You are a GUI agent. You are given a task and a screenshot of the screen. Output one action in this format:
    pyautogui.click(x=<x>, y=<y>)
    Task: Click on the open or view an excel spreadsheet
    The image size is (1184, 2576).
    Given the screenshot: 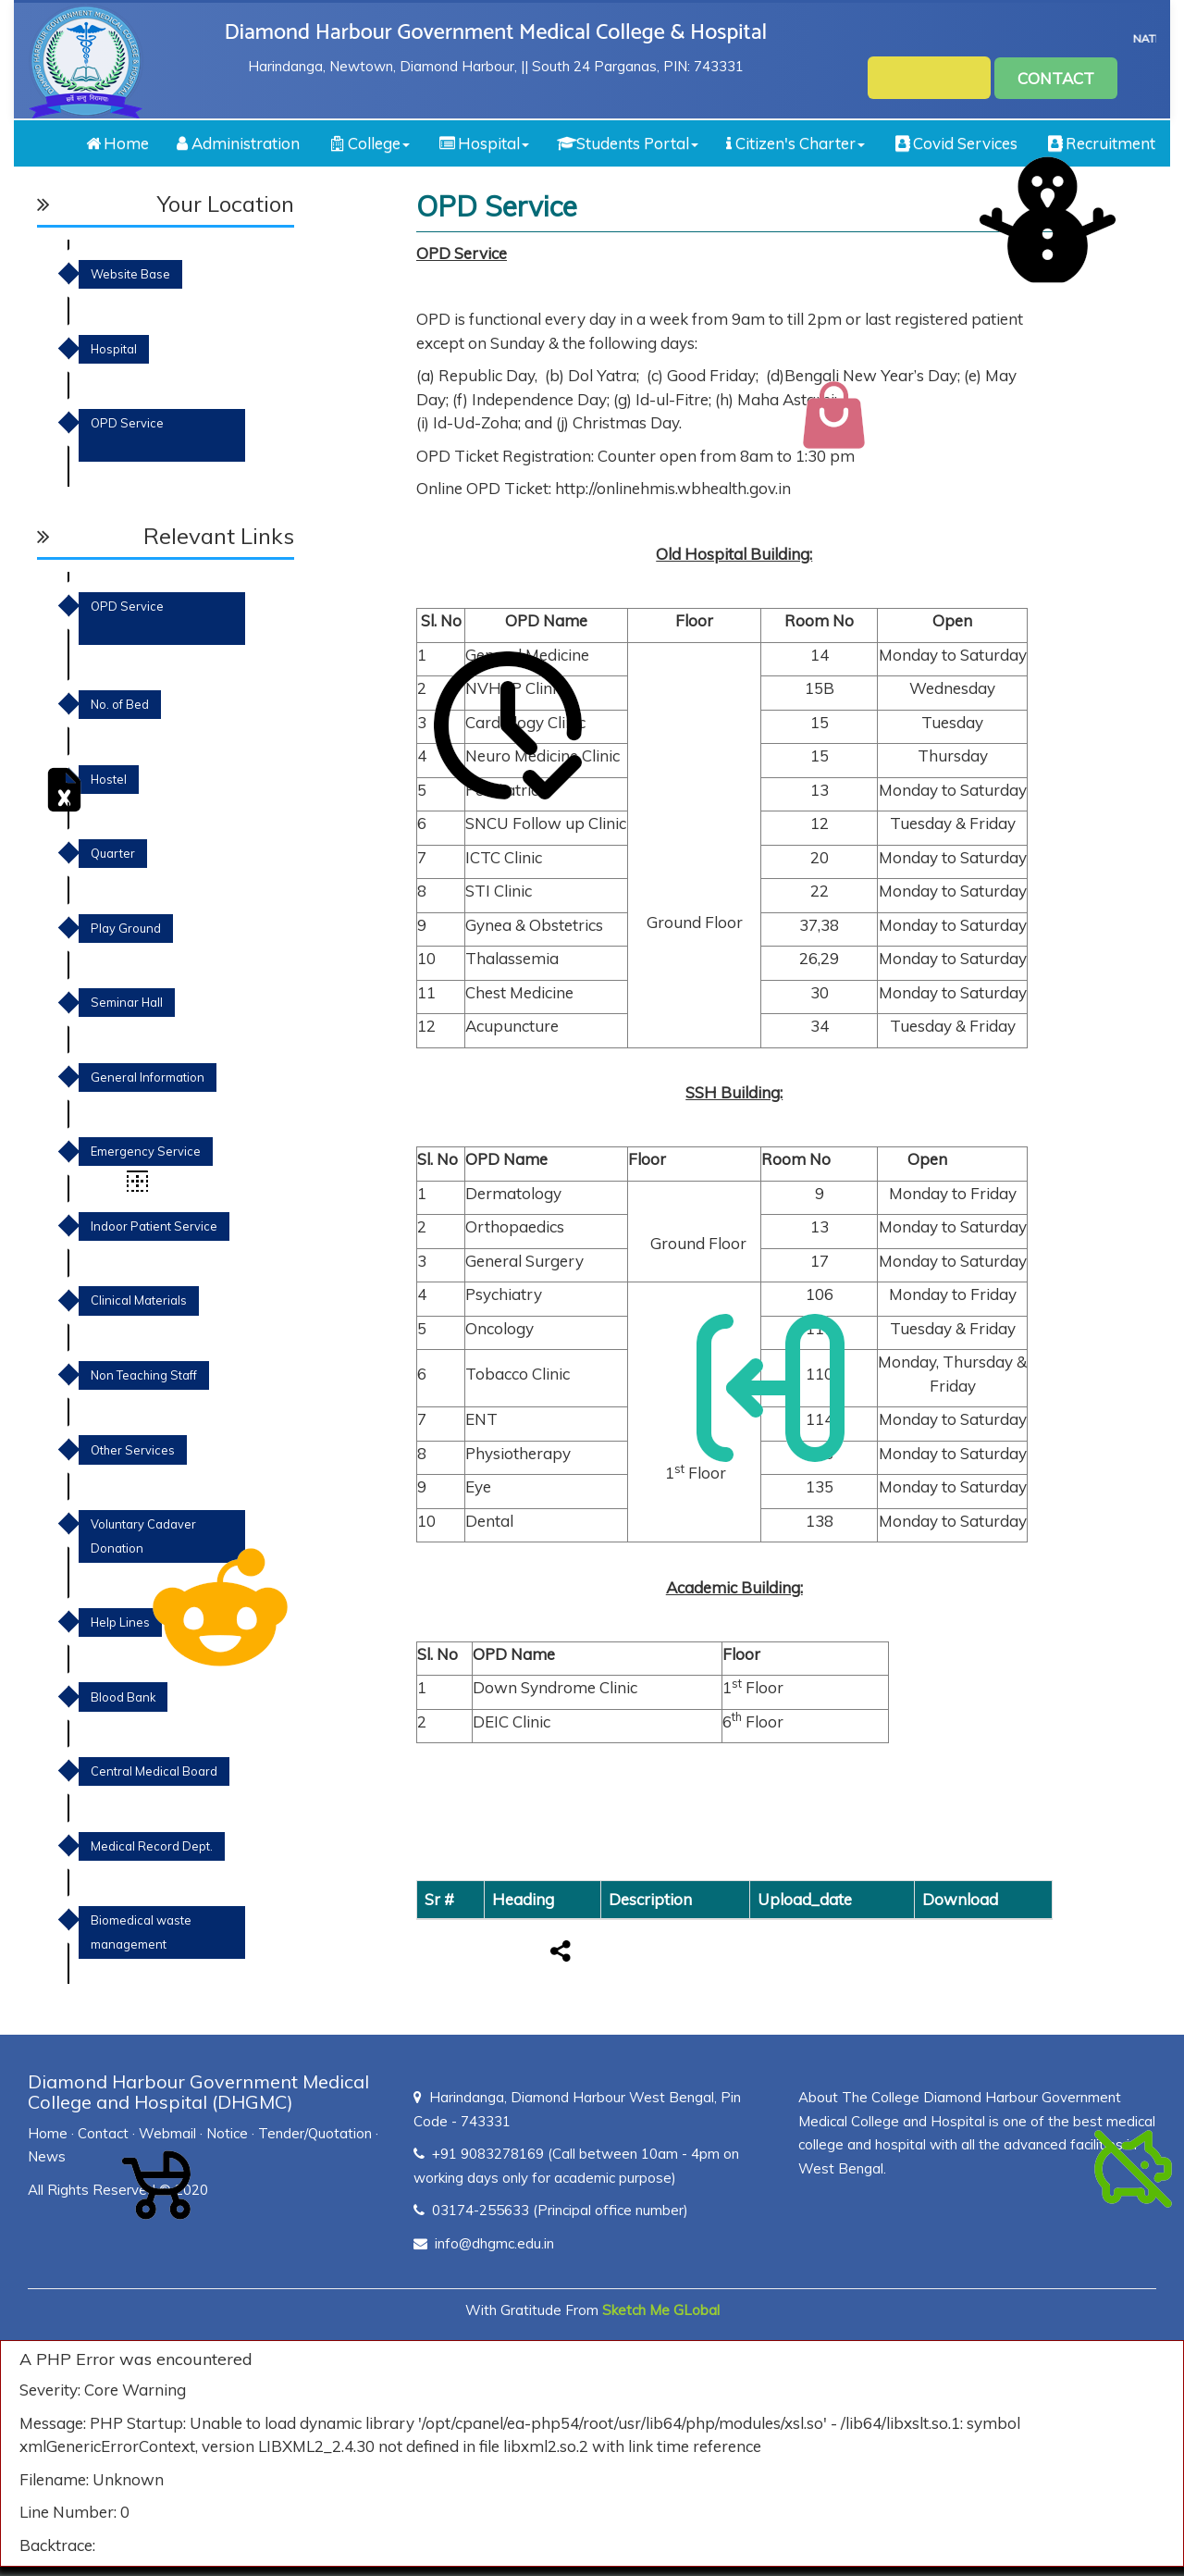 What is the action you would take?
    pyautogui.click(x=64, y=789)
    